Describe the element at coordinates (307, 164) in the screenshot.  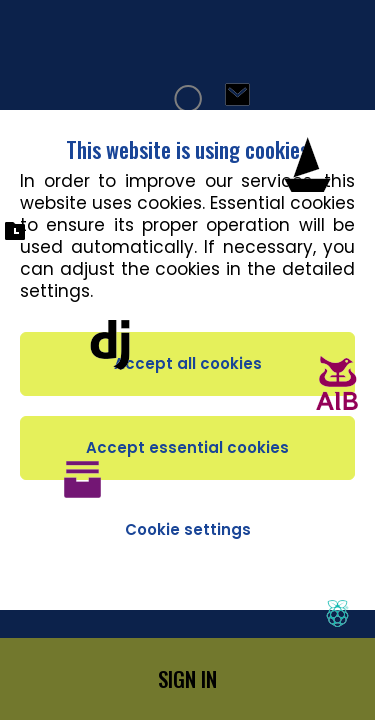
I see `boat brand logo` at that location.